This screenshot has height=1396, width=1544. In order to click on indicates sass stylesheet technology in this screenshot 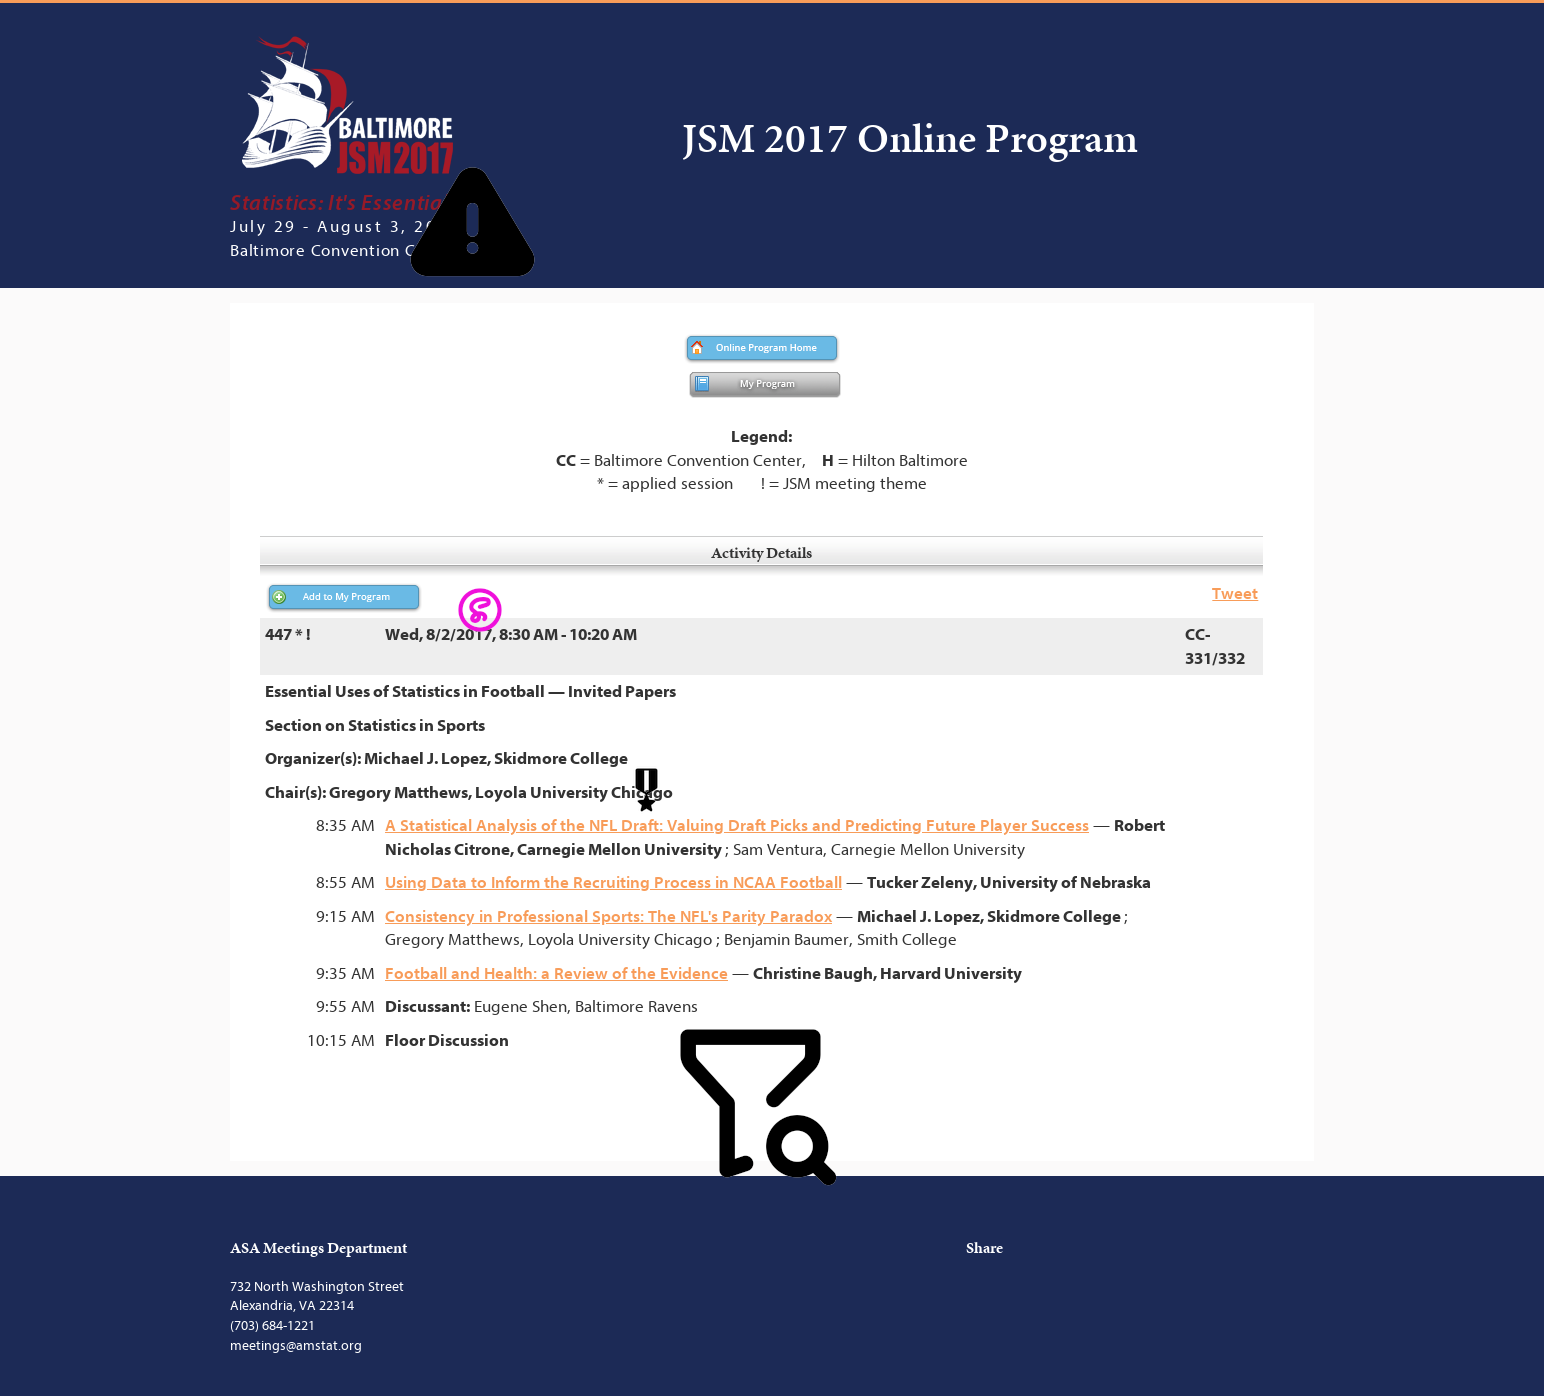, I will do `click(480, 610)`.